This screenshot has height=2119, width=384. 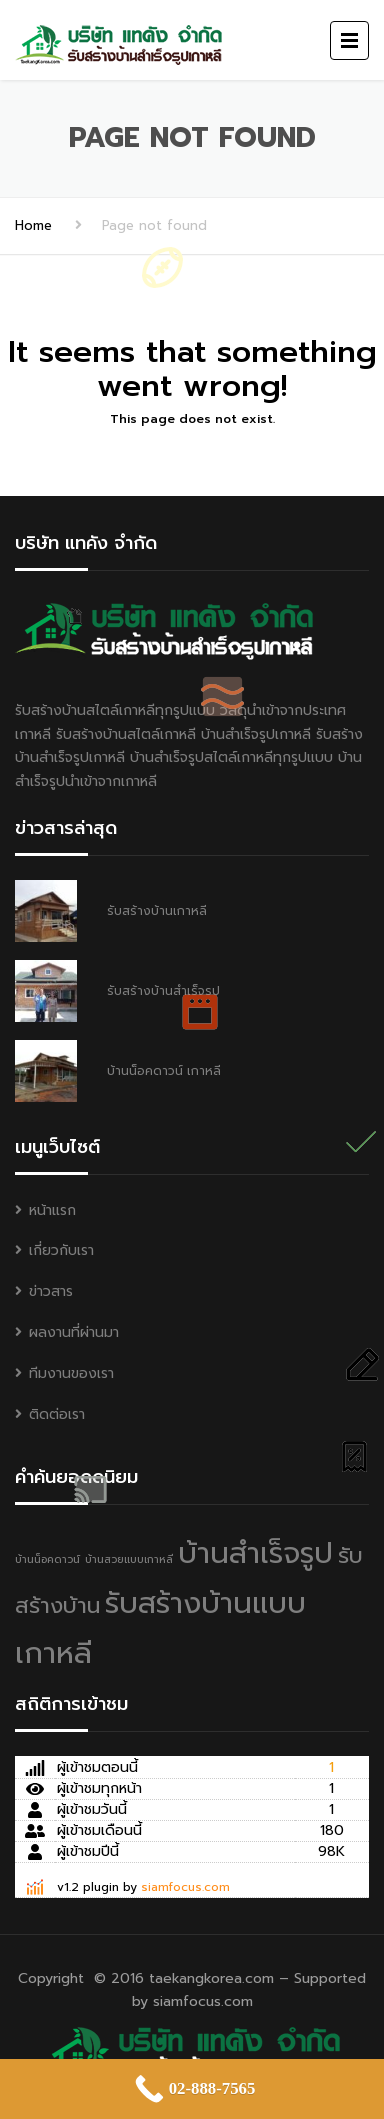 What do you see at coordinates (200, 1012) in the screenshot?
I see `access oven or cooking controls` at bounding box center [200, 1012].